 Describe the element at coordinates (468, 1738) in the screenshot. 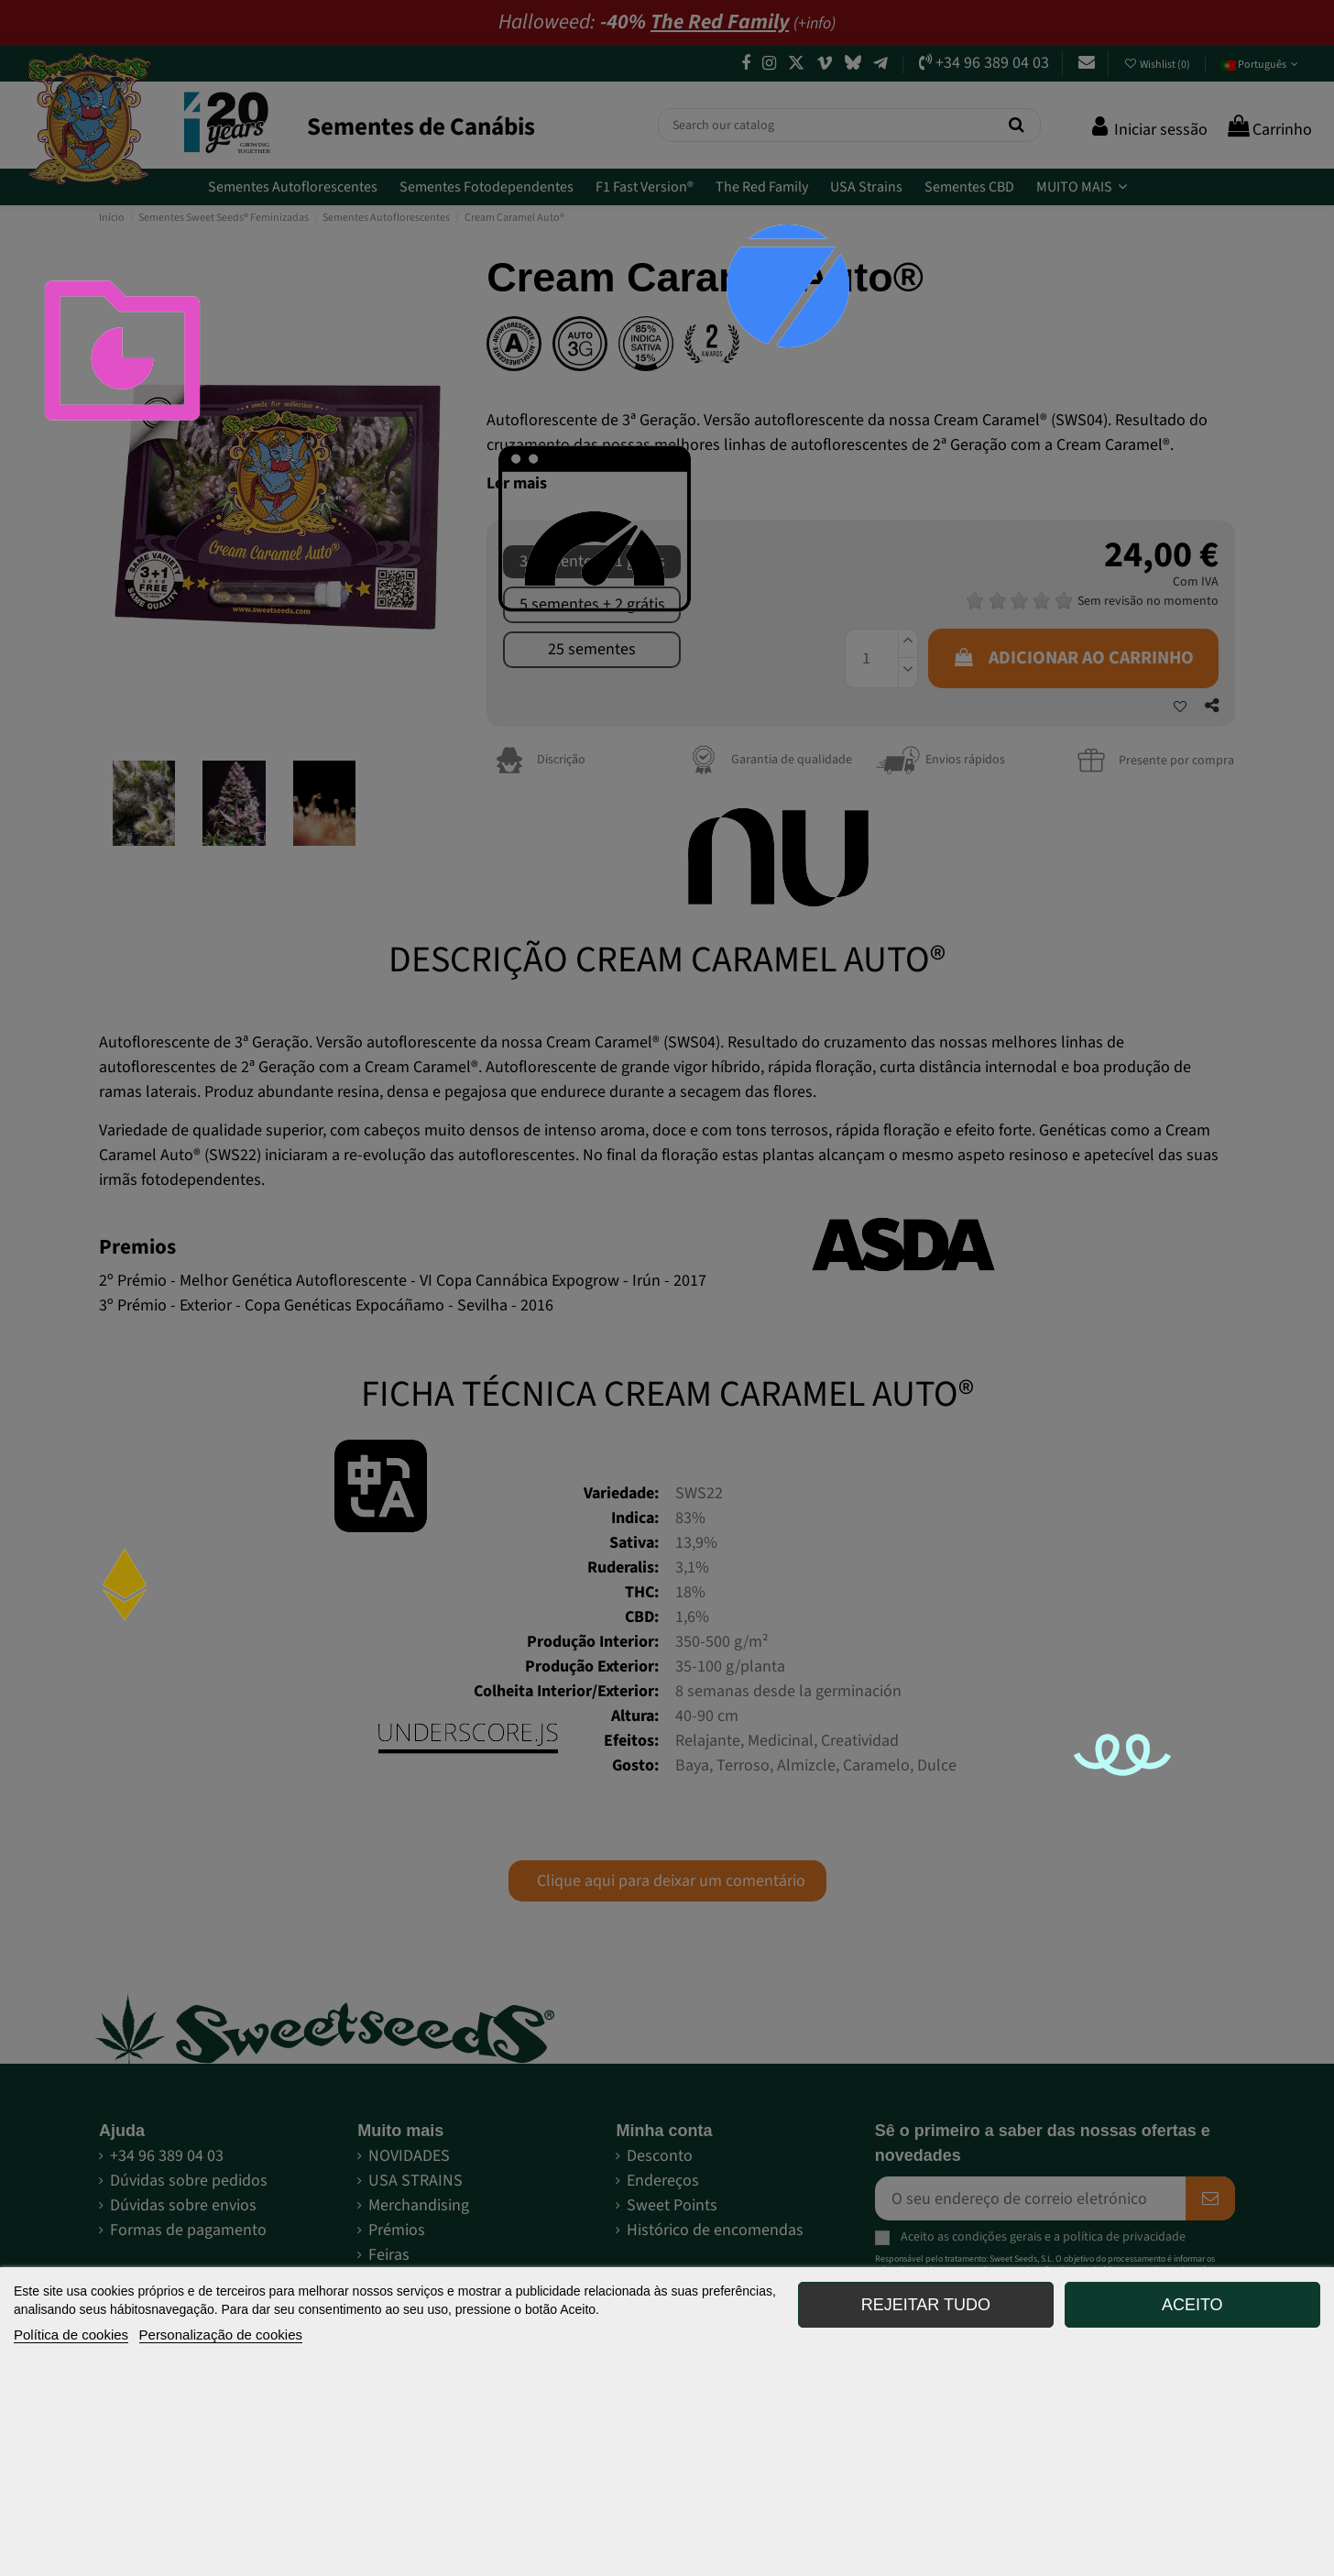

I see `underscore.js library logo` at that location.